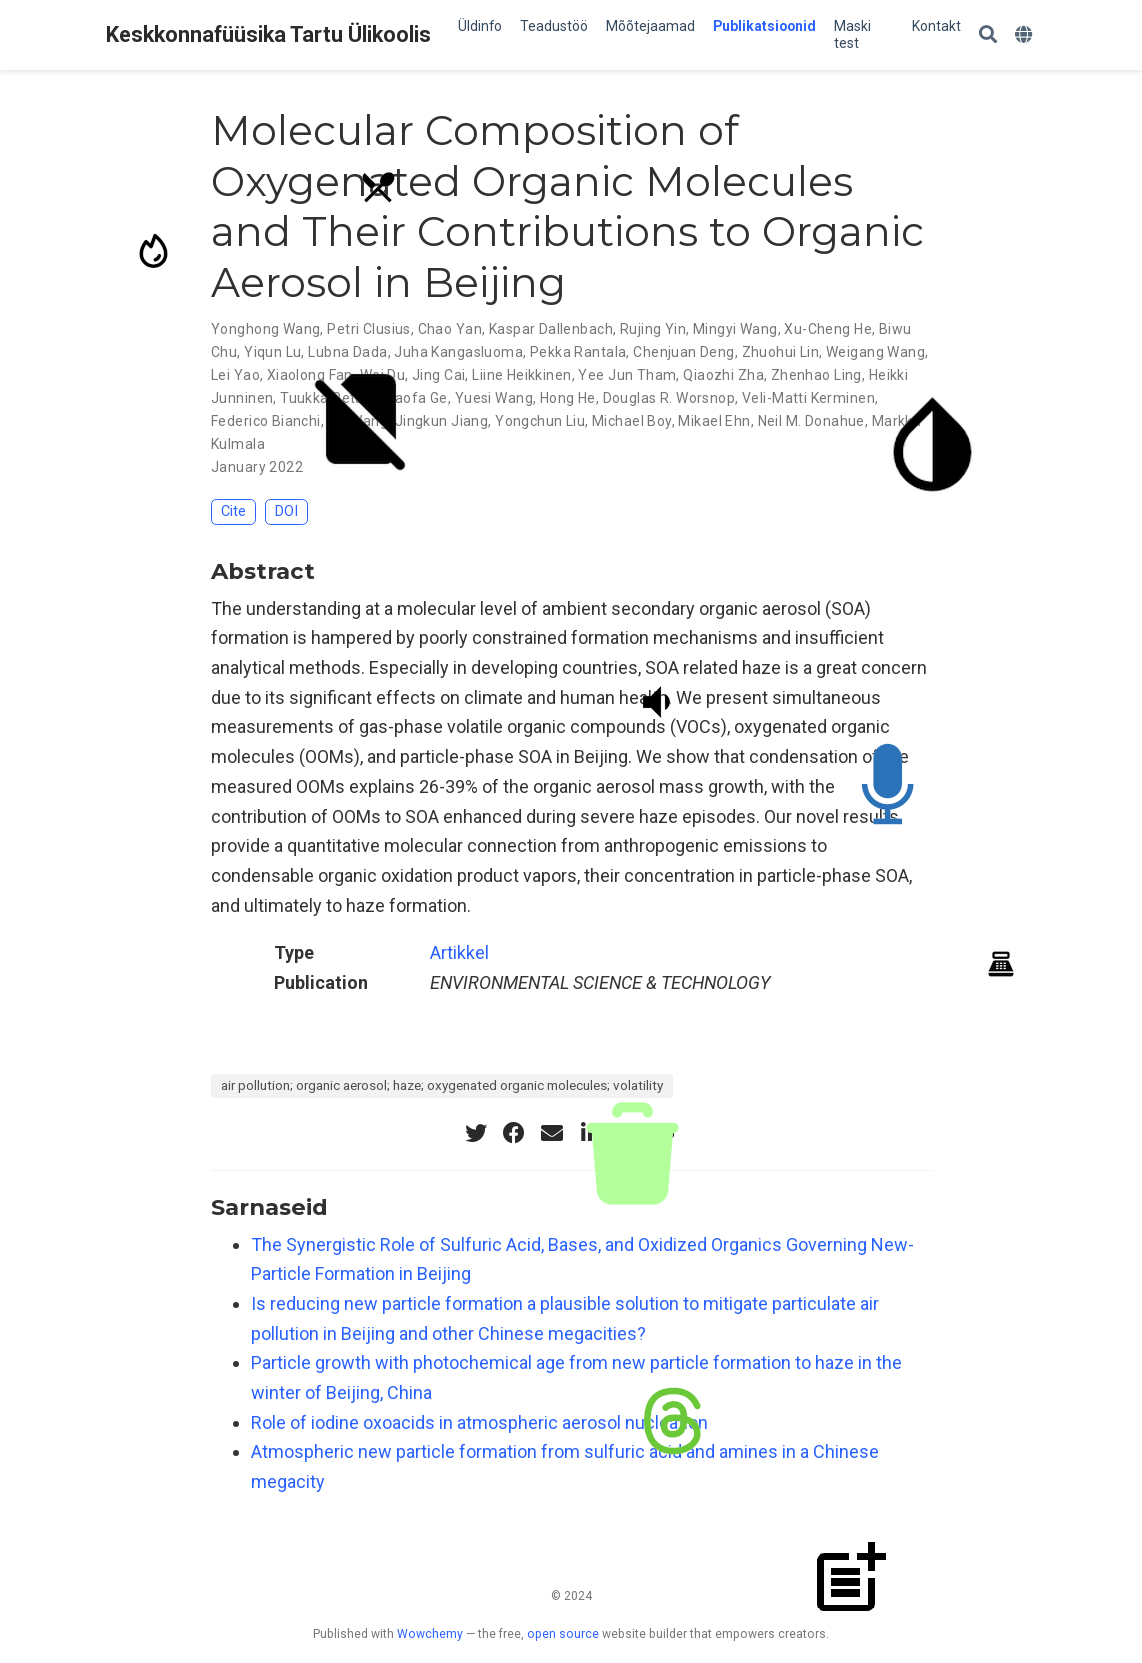 The height and width of the screenshot is (1663, 1142). Describe the element at coordinates (153, 251) in the screenshot. I see `indicates trending or popular content` at that location.